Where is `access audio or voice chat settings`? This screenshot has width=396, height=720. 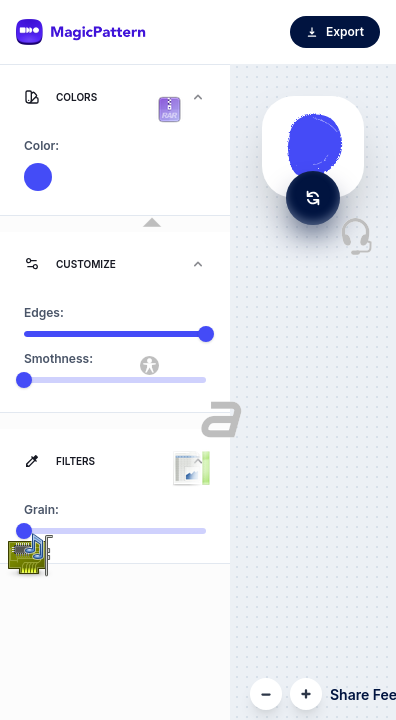
access audio or voice chat settings is located at coordinates (355, 236).